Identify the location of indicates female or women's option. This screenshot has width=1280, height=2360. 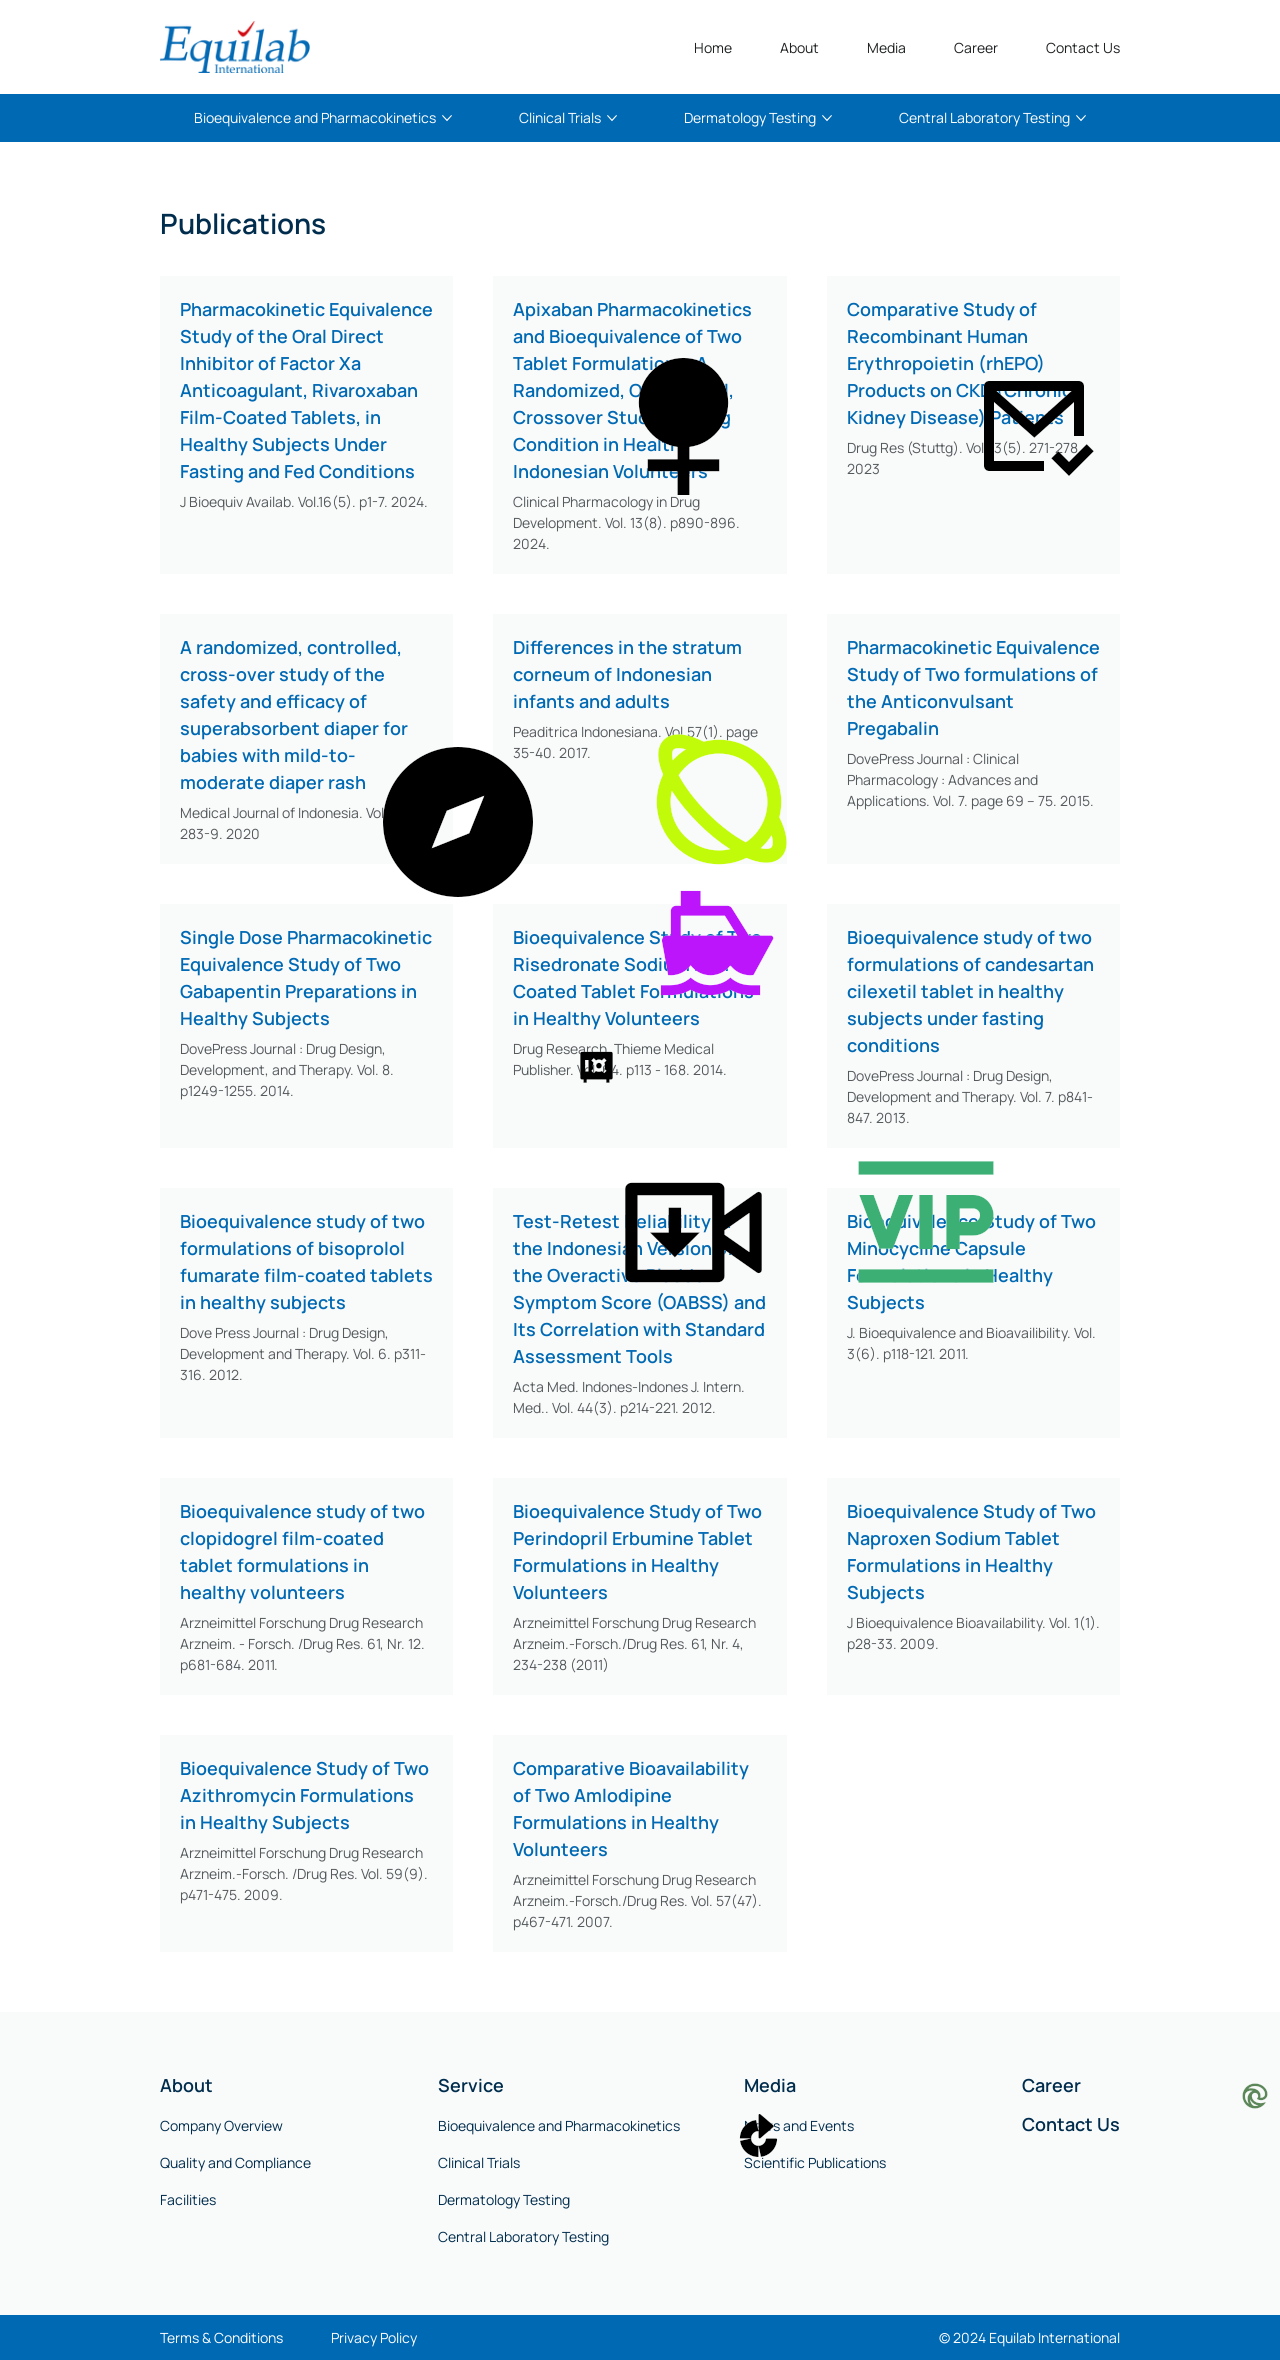
(683, 423).